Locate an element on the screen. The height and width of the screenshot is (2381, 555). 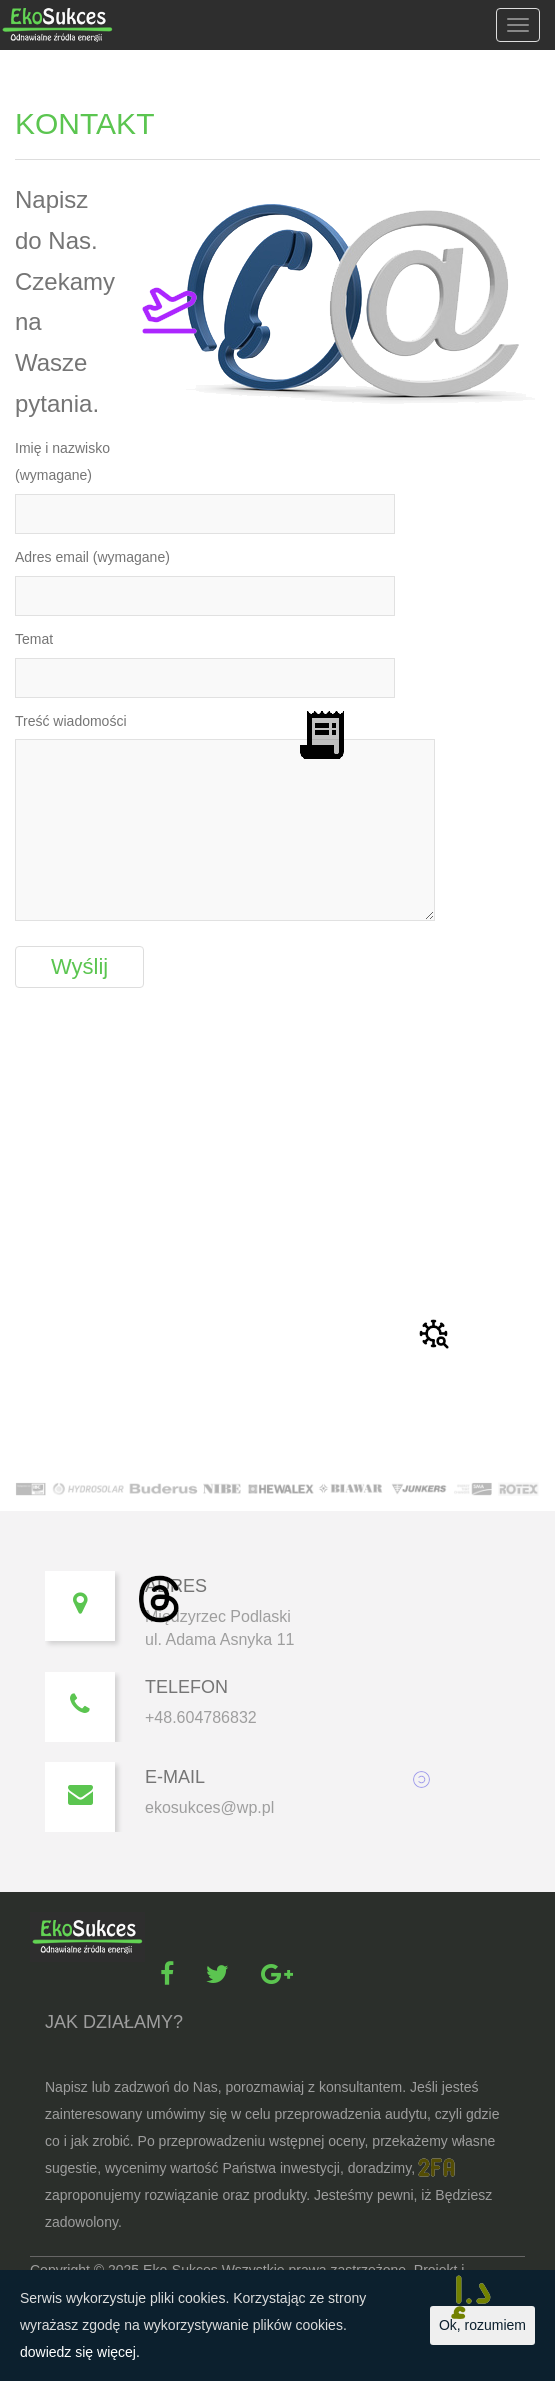
flight departure status indicator is located at coordinates (169, 306).